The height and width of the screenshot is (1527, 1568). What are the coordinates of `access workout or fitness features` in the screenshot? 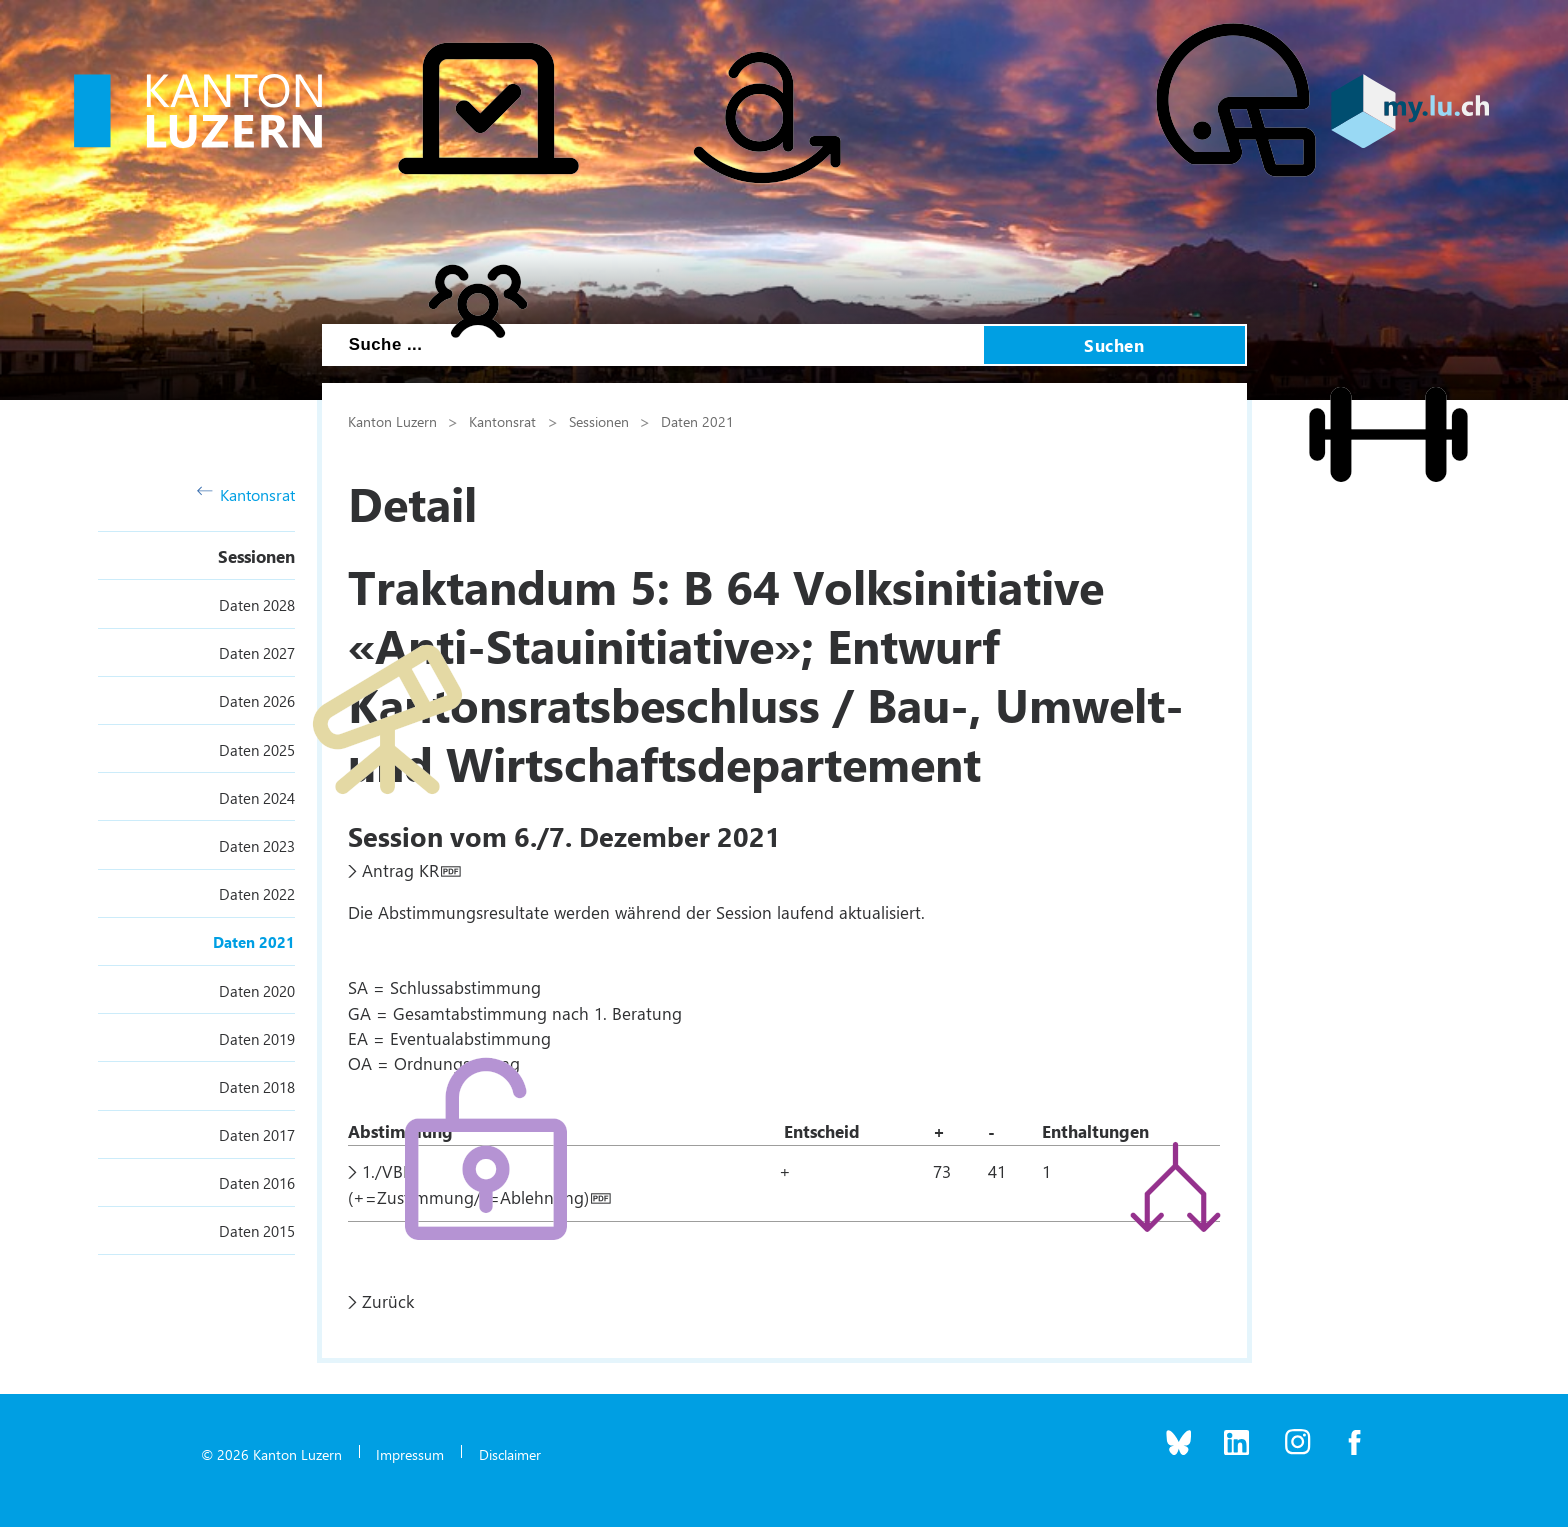 It's located at (1388, 434).